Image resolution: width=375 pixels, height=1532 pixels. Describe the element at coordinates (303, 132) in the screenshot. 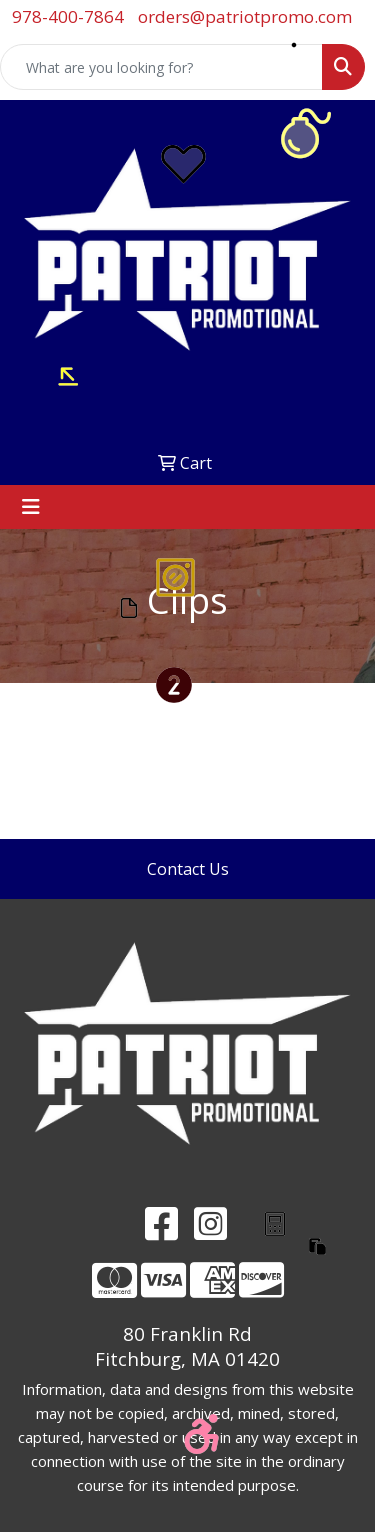

I see `indicates a destructive or irreversible action` at that location.